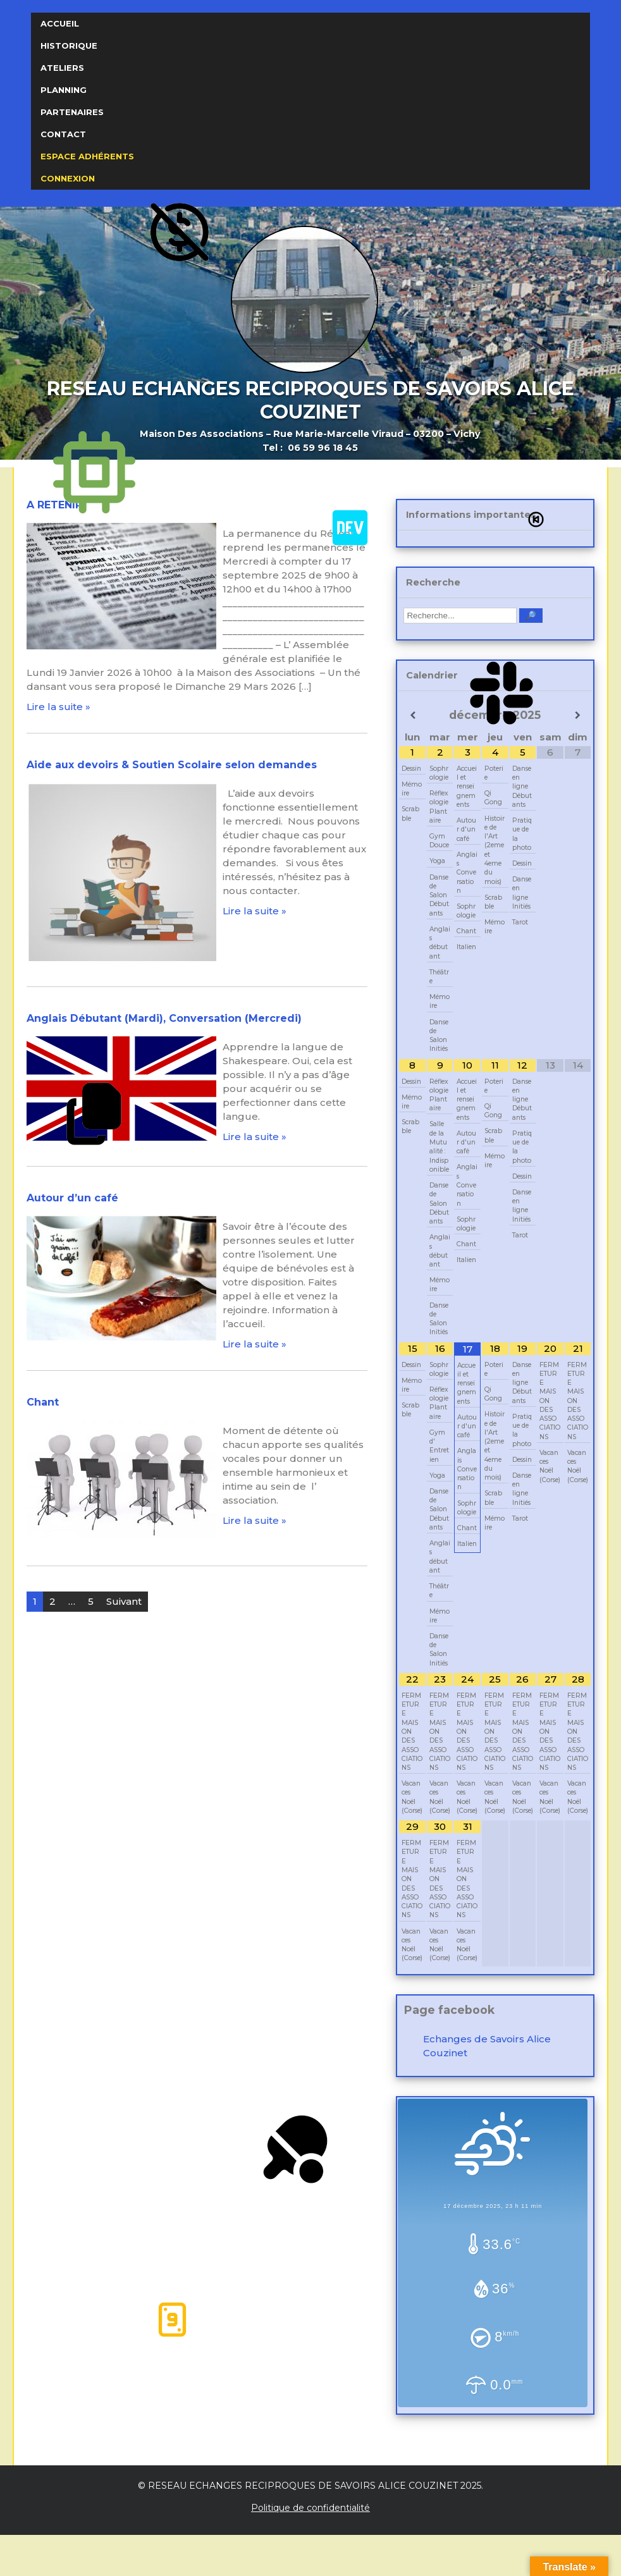 This screenshot has height=2576, width=621. Describe the element at coordinates (94, 472) in the screenshot. I see `view system or hardware information` at that location.